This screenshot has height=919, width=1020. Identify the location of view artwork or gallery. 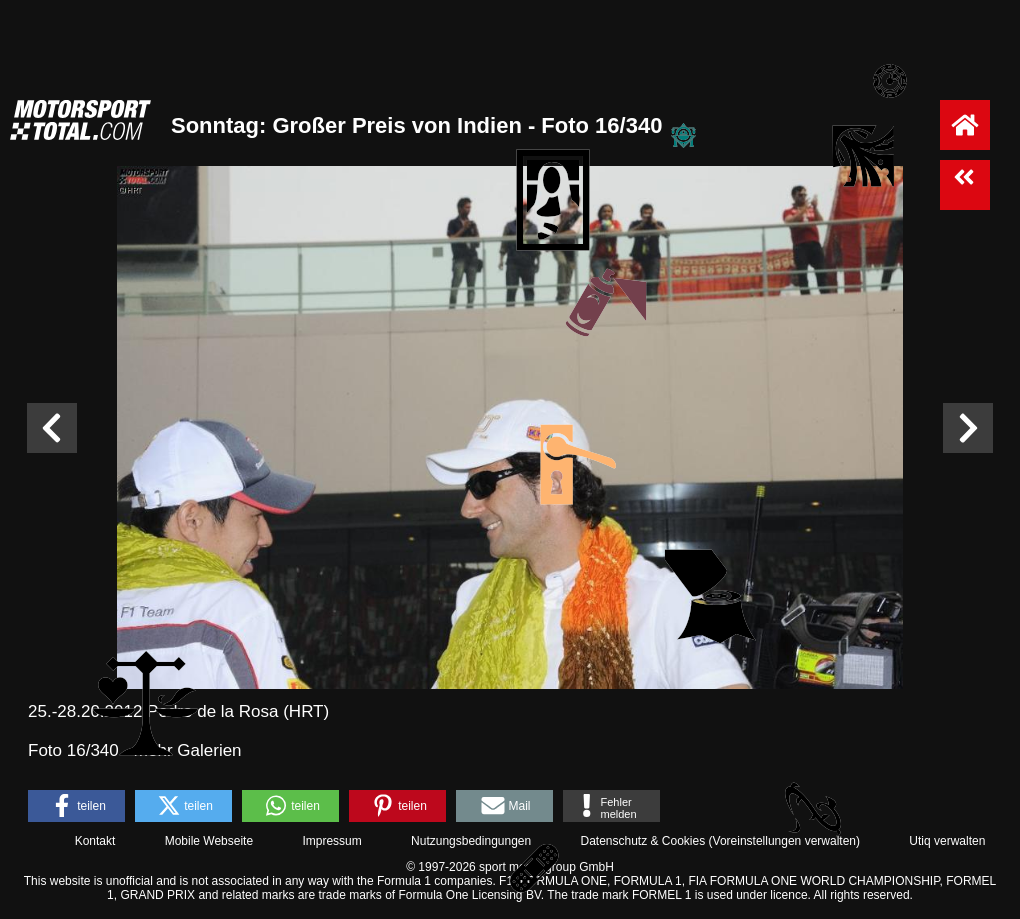
(553, 200).